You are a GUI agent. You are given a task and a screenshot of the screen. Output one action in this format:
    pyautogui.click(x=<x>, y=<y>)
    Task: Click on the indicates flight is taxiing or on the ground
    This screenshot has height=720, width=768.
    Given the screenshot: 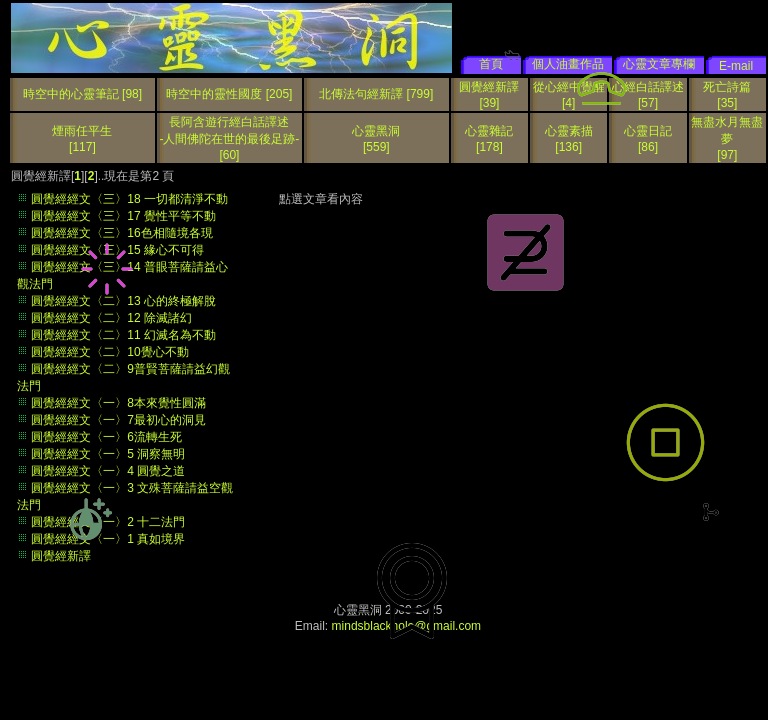 What is the action you would take?
    pyautogui.click(x=512, y=55)
    